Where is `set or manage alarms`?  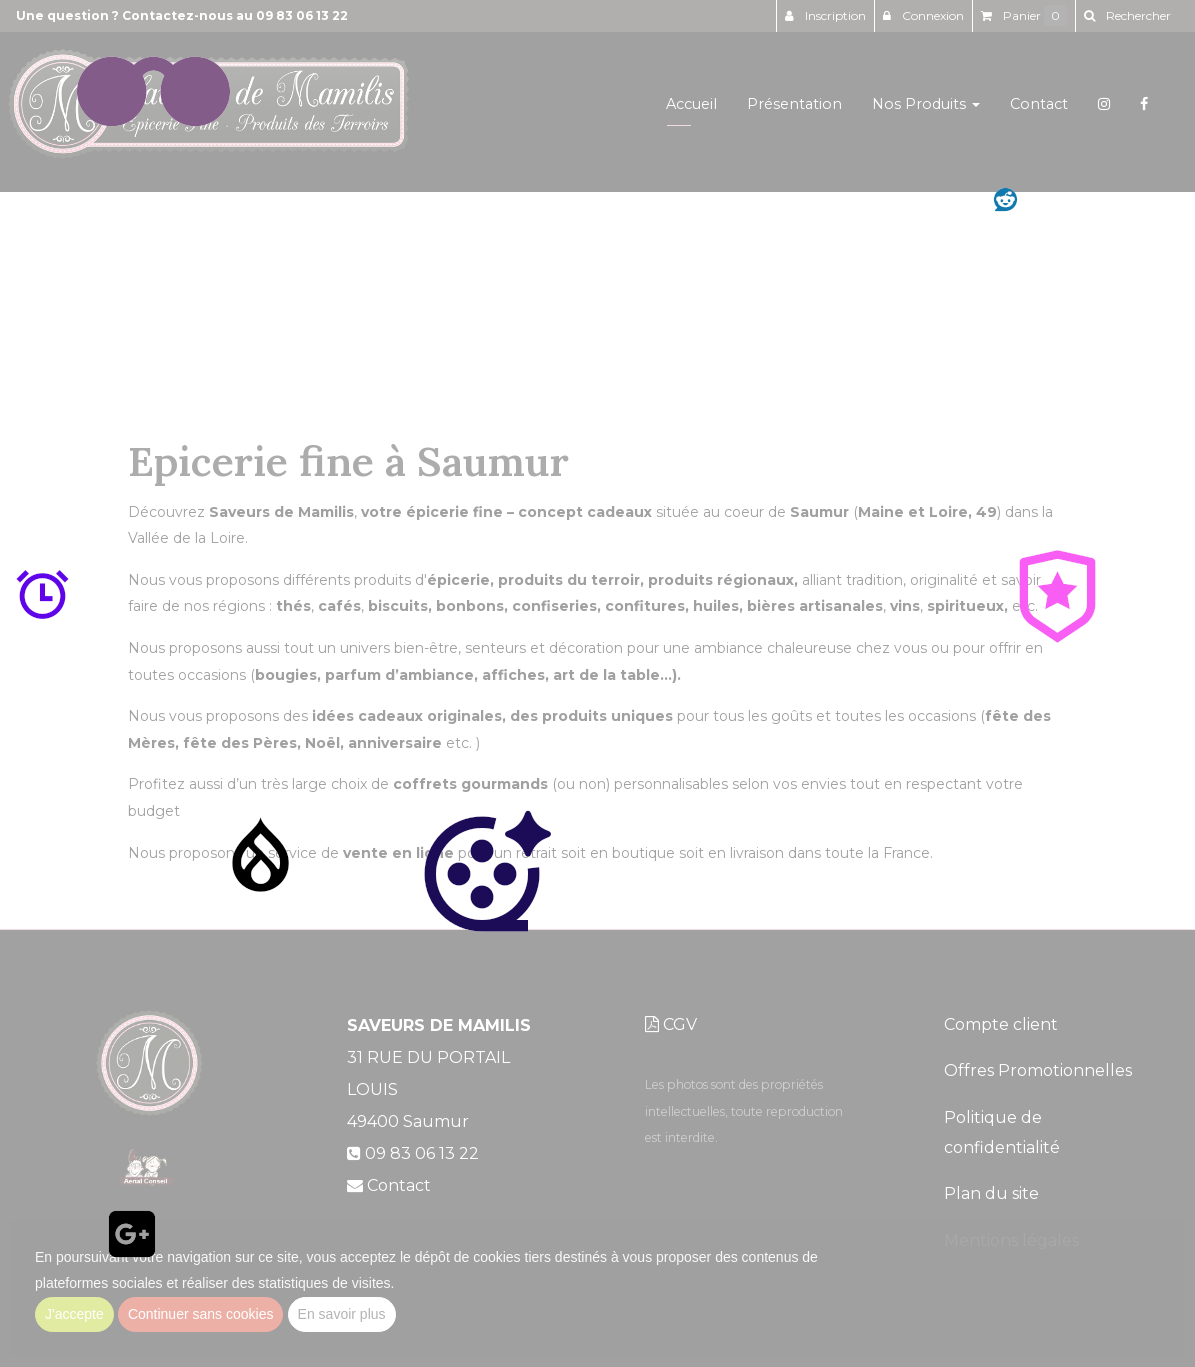 set or manage alarms is located at coordinates (42, 593).